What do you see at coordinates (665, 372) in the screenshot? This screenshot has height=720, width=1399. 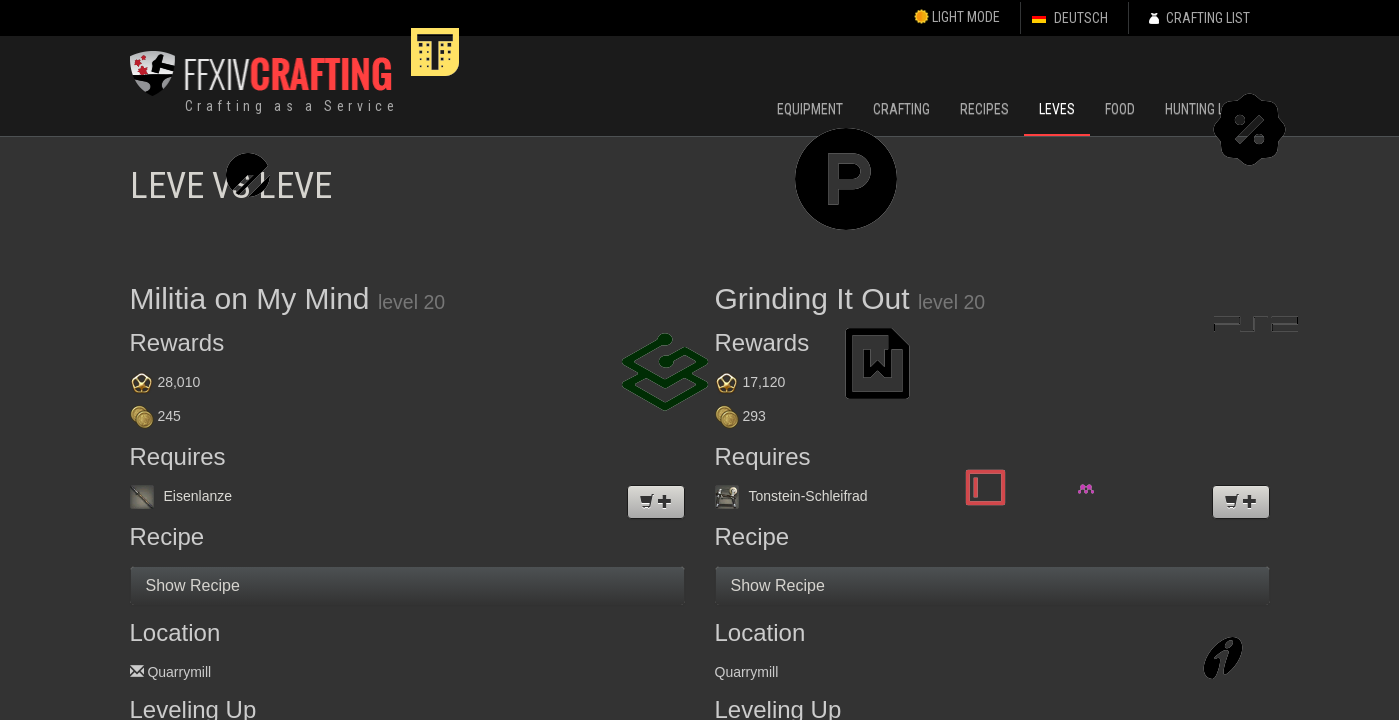 I see `open Traefik Proxy dashboard` at bounding box center [665, 372].